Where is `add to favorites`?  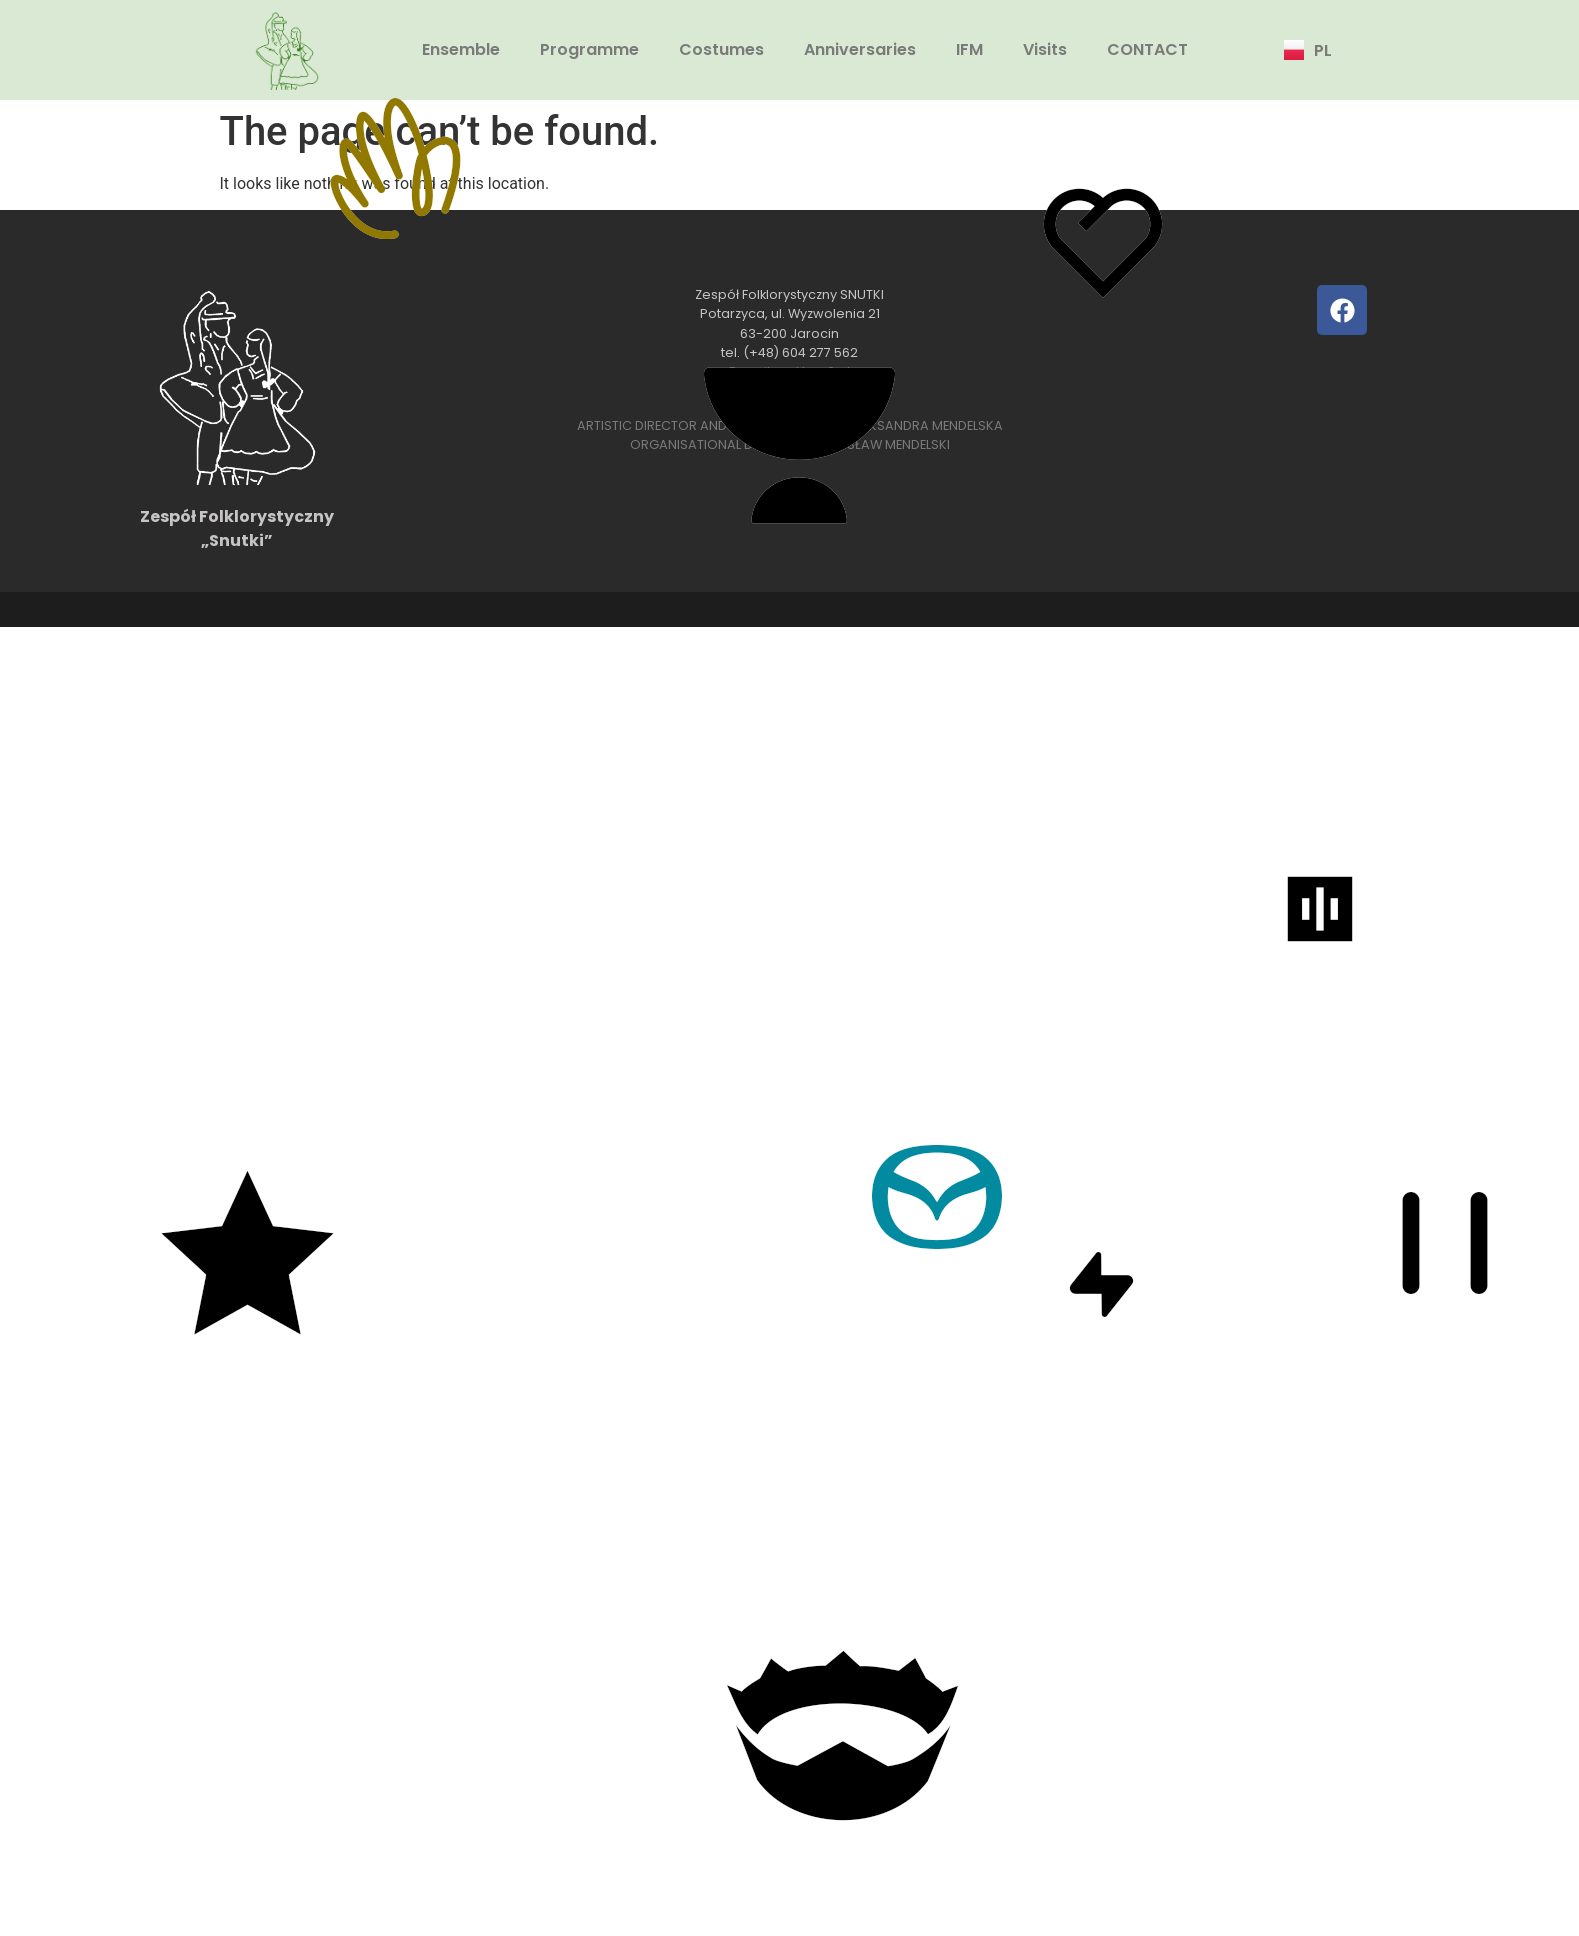
add to favorites is located at coordinates (247, 1257).